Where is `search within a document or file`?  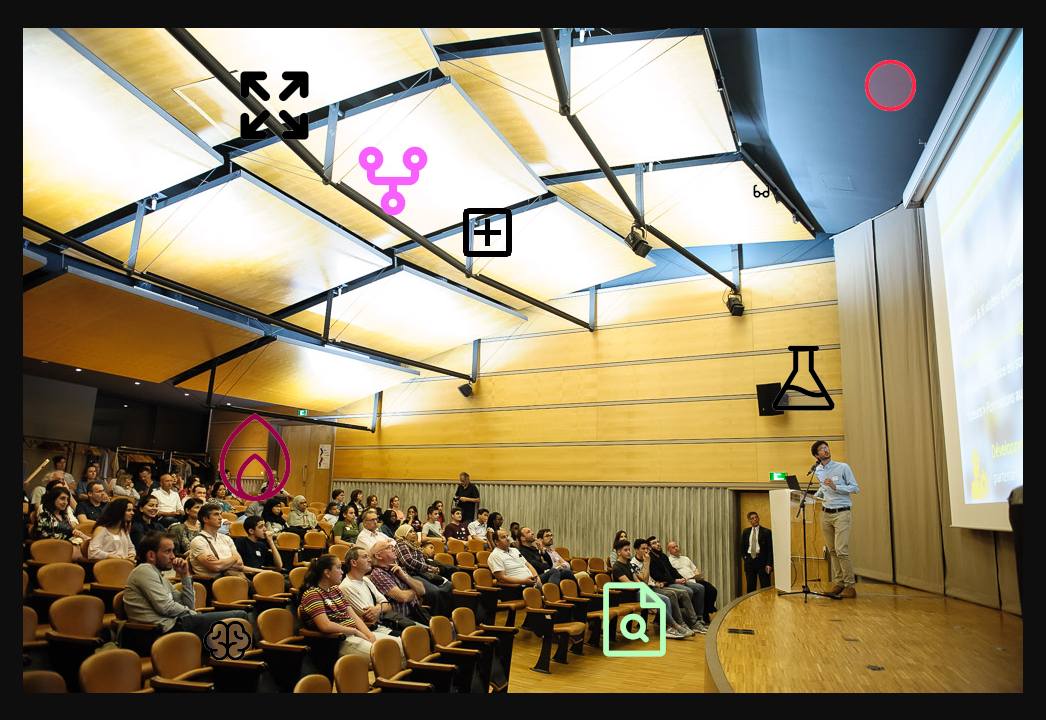
search within a document or file is located at coordinates (634, 619).